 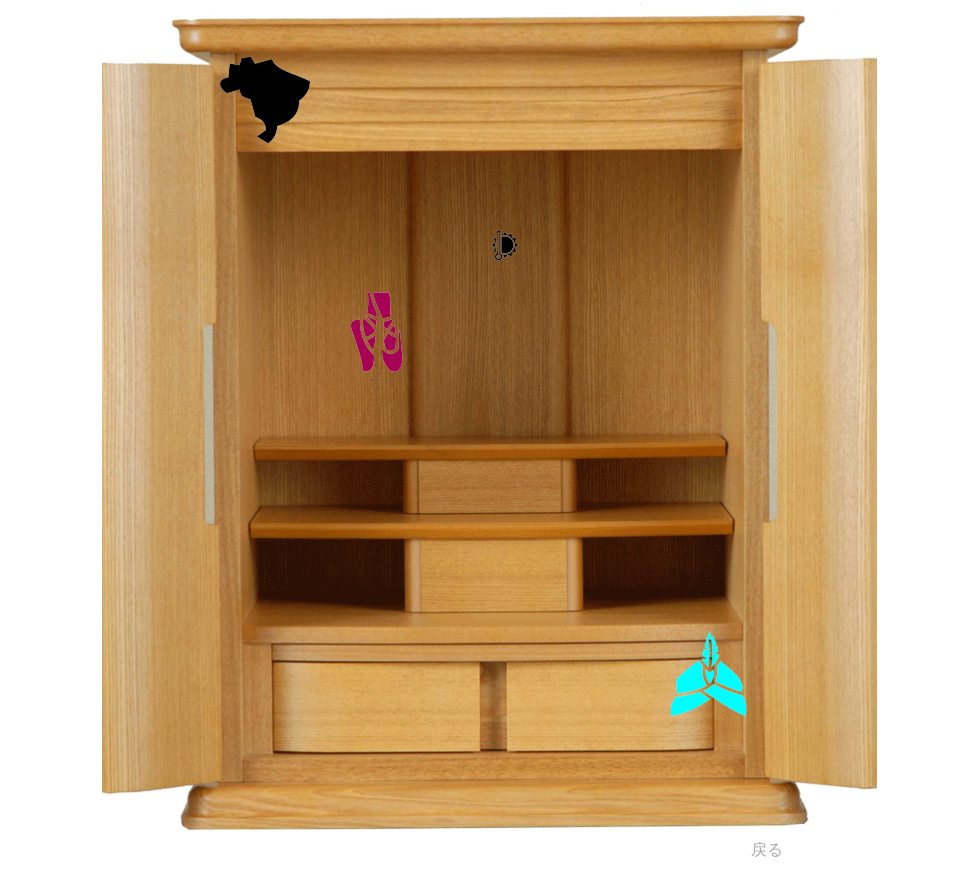 What do you see at coordinates (505, 245) in the screenshot?
I see `view current temperature or weather conditions` at bounding box center [505, 245].